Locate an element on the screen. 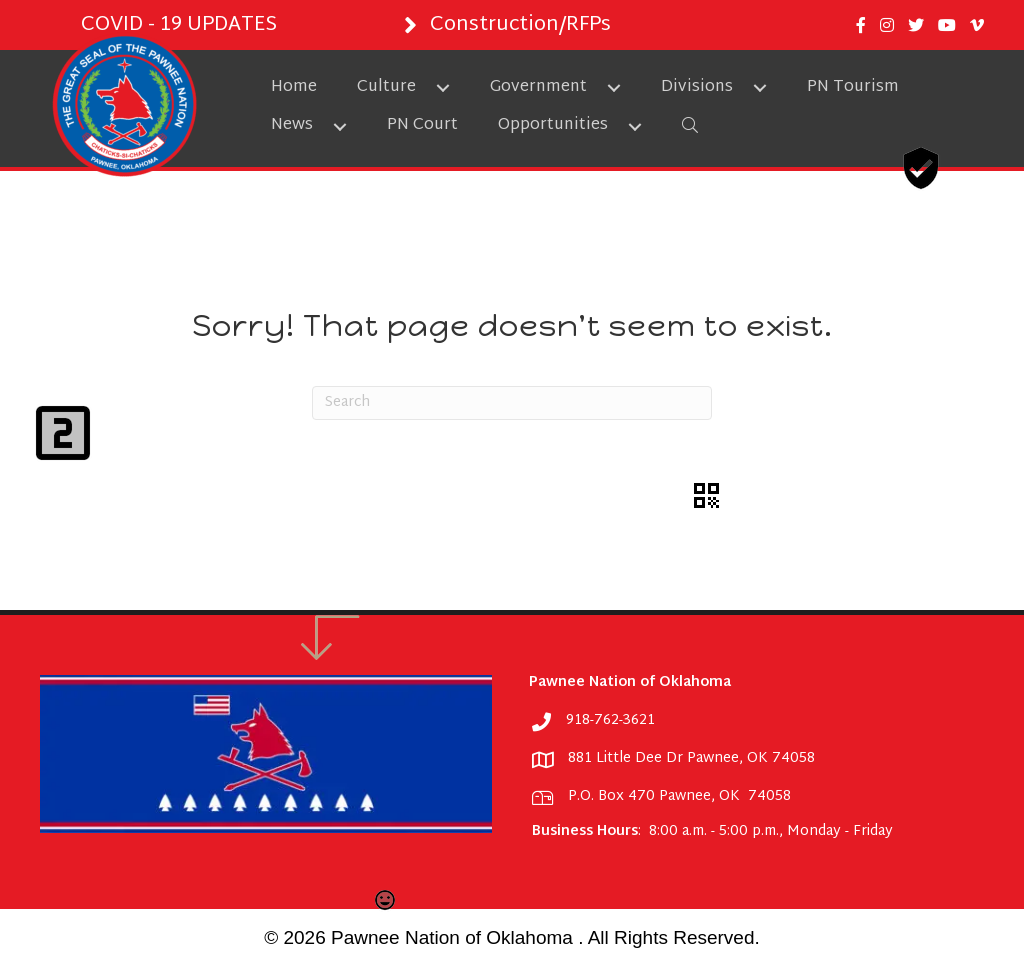 This screenshot has width=1024, height=958. scan or generate a QR code is located at coordinates (706, 495).